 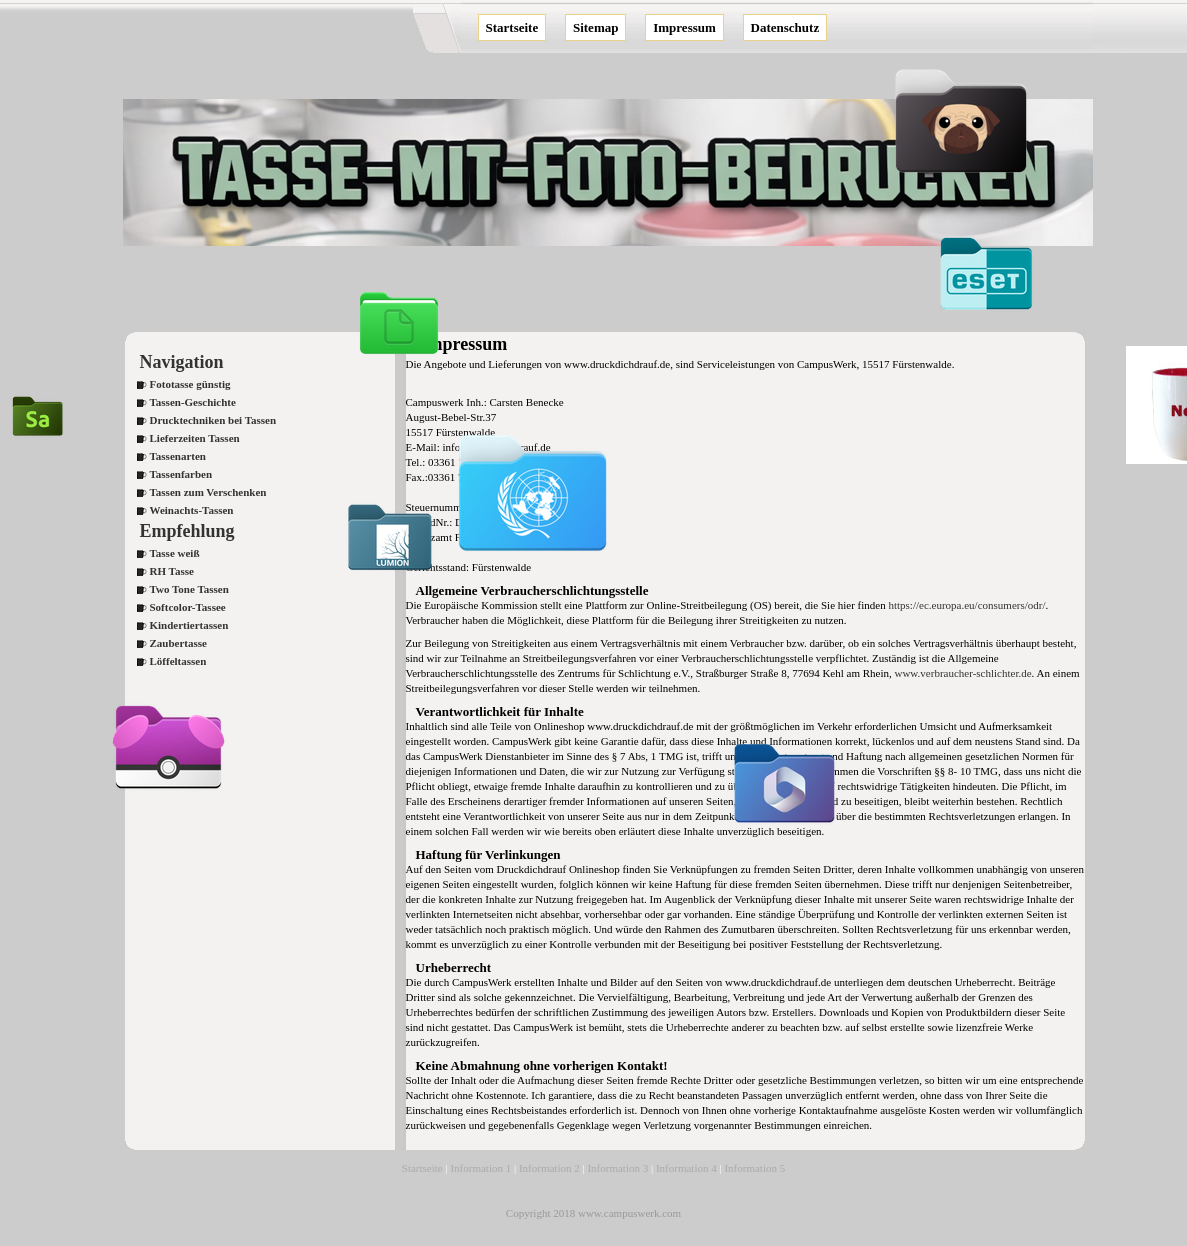 I want to click on open pokémon master ball themed folder, so click(x=168, y=750).